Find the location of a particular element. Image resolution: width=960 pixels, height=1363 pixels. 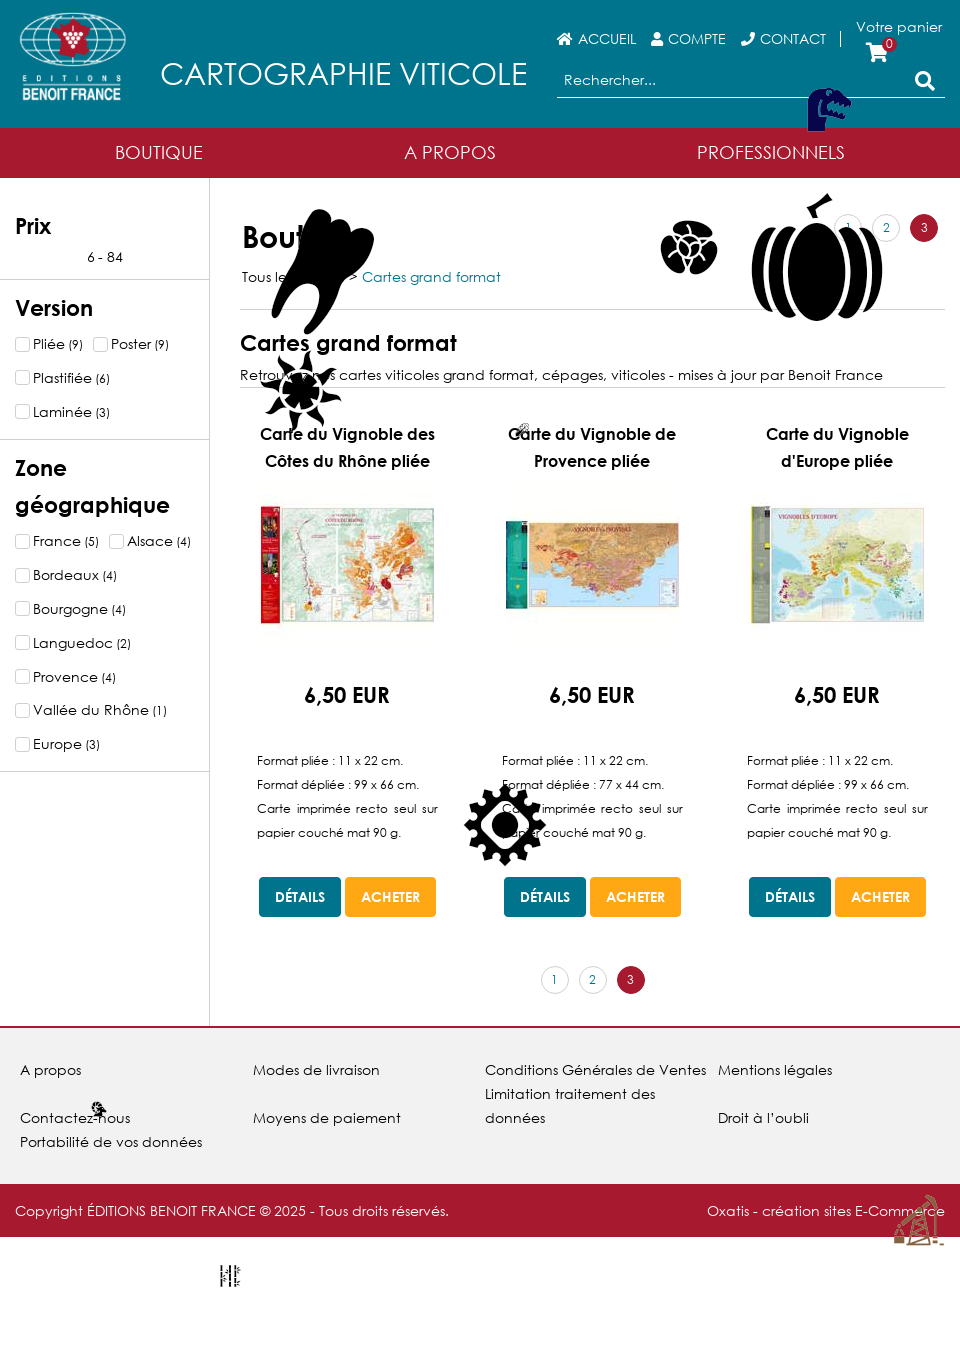

dinosaur or t-rex character selection is located at coordinates (829, 109).